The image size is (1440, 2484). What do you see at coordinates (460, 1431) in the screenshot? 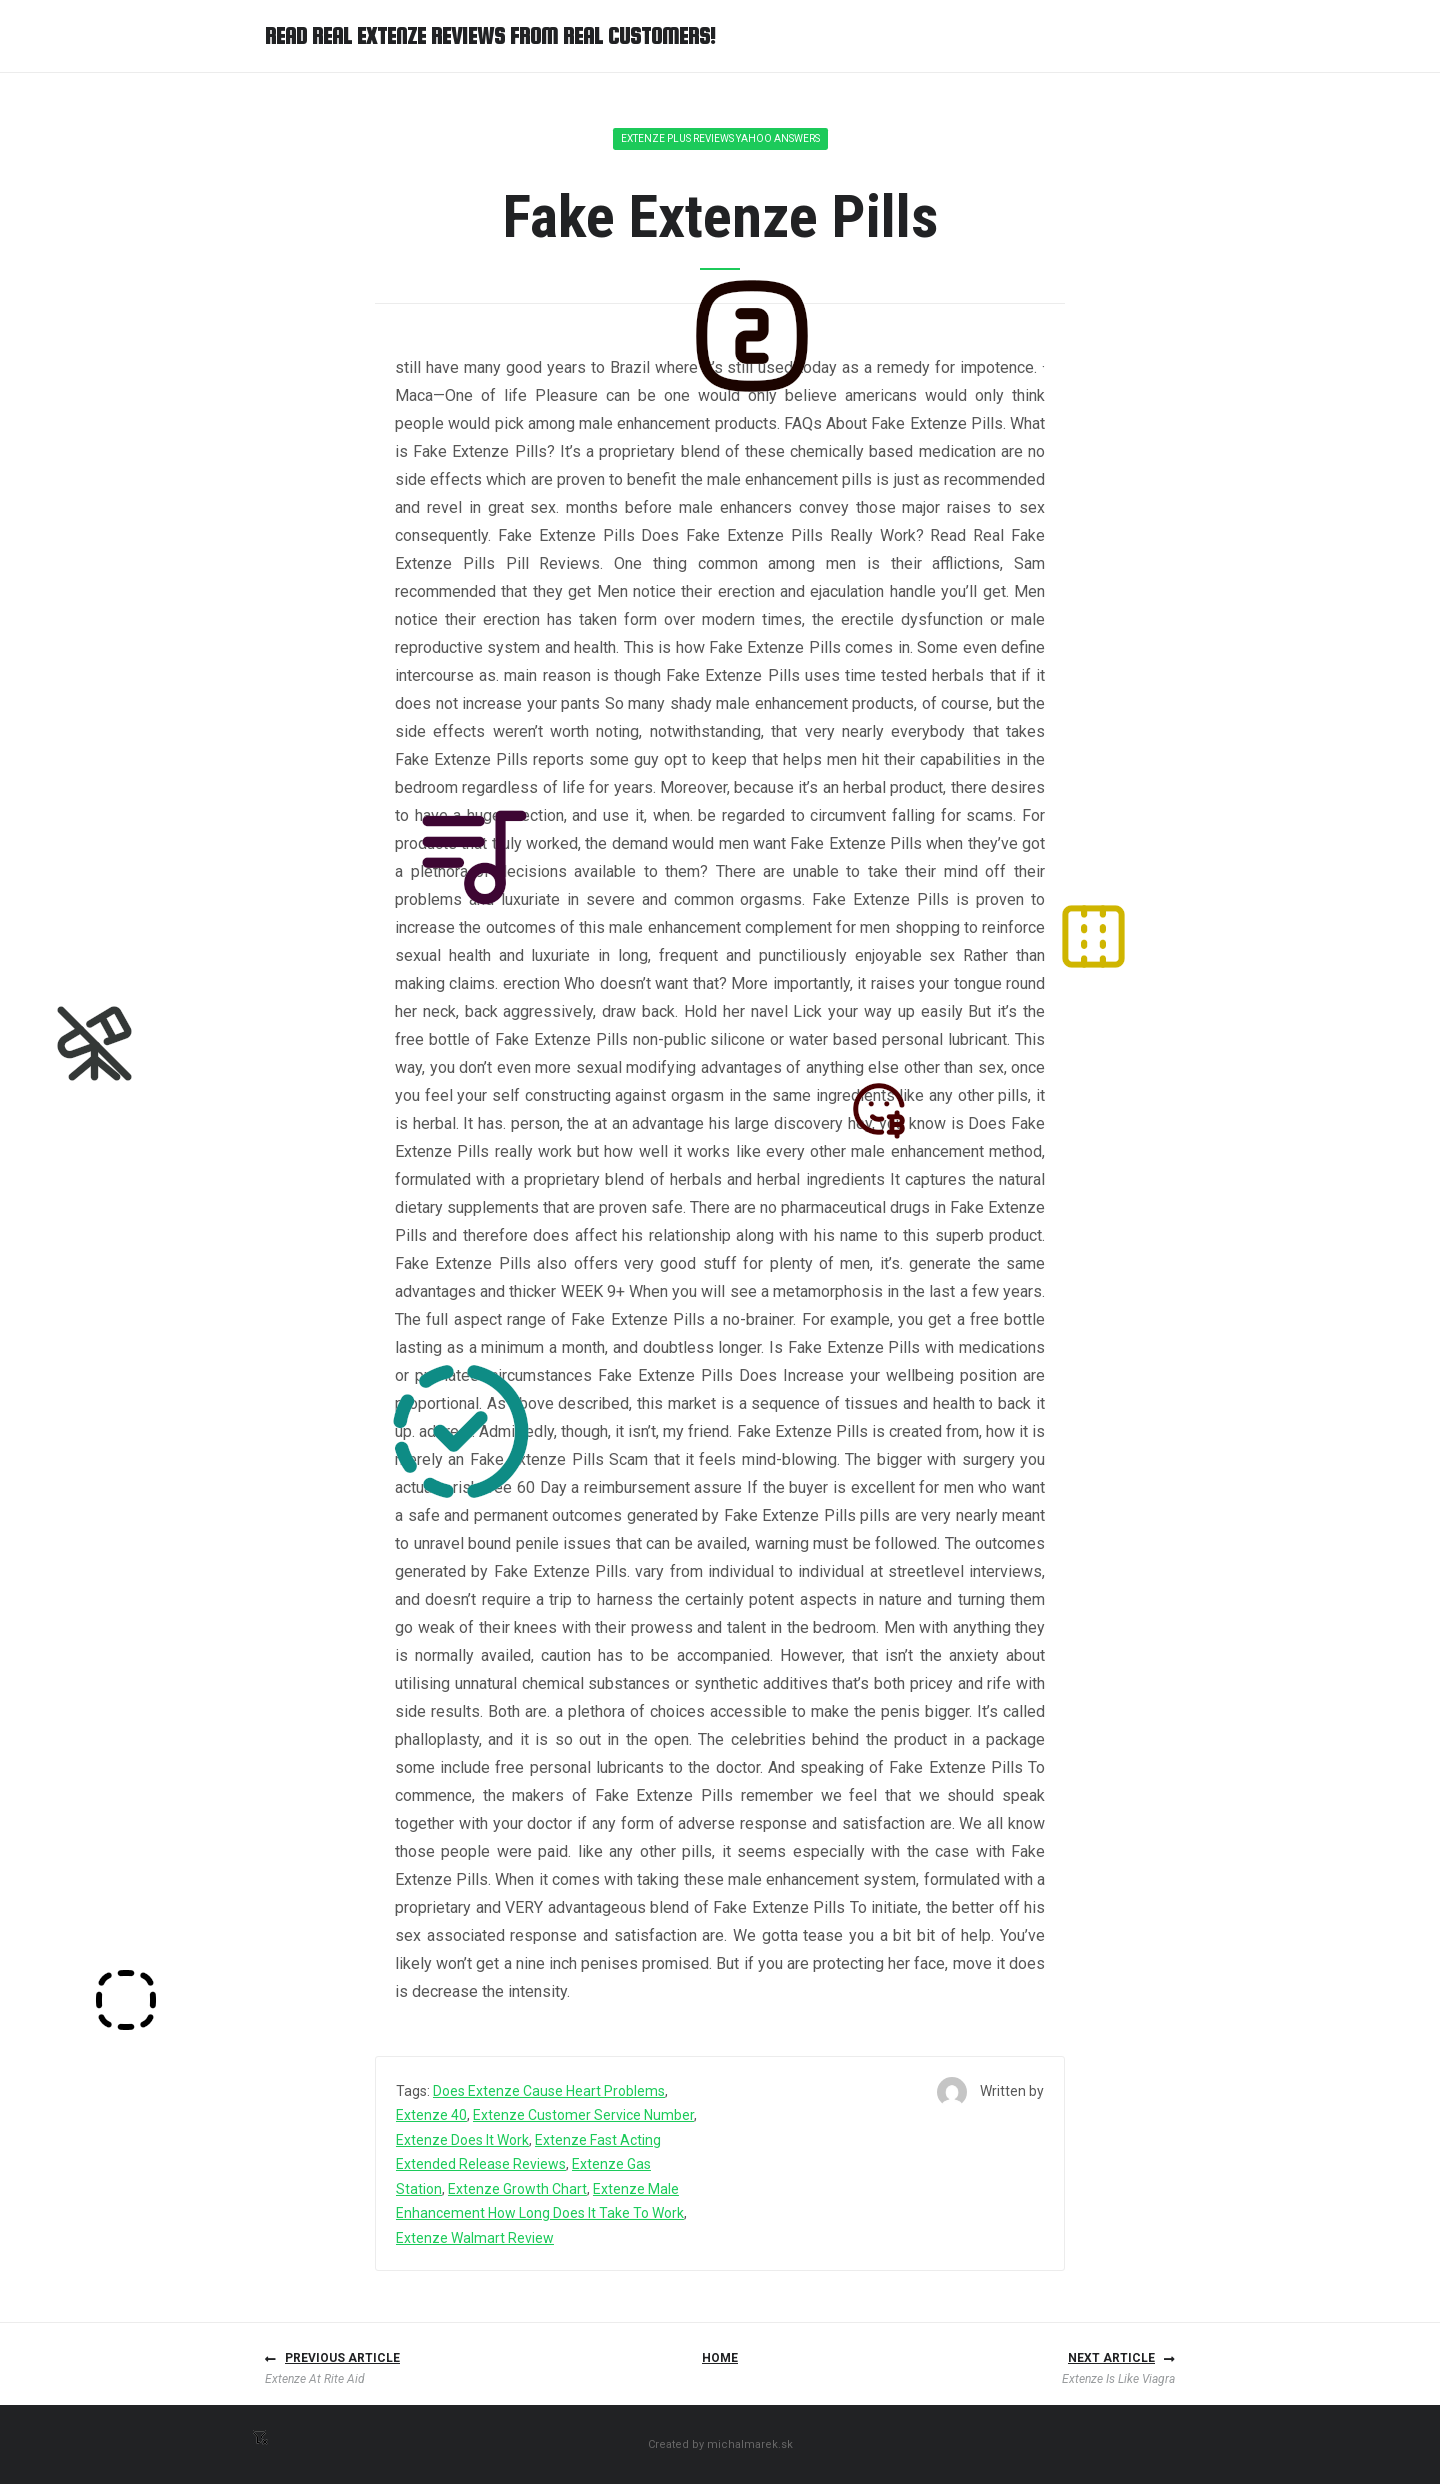
I see `task or process completed successfully` at bounding box center [460, 1431].